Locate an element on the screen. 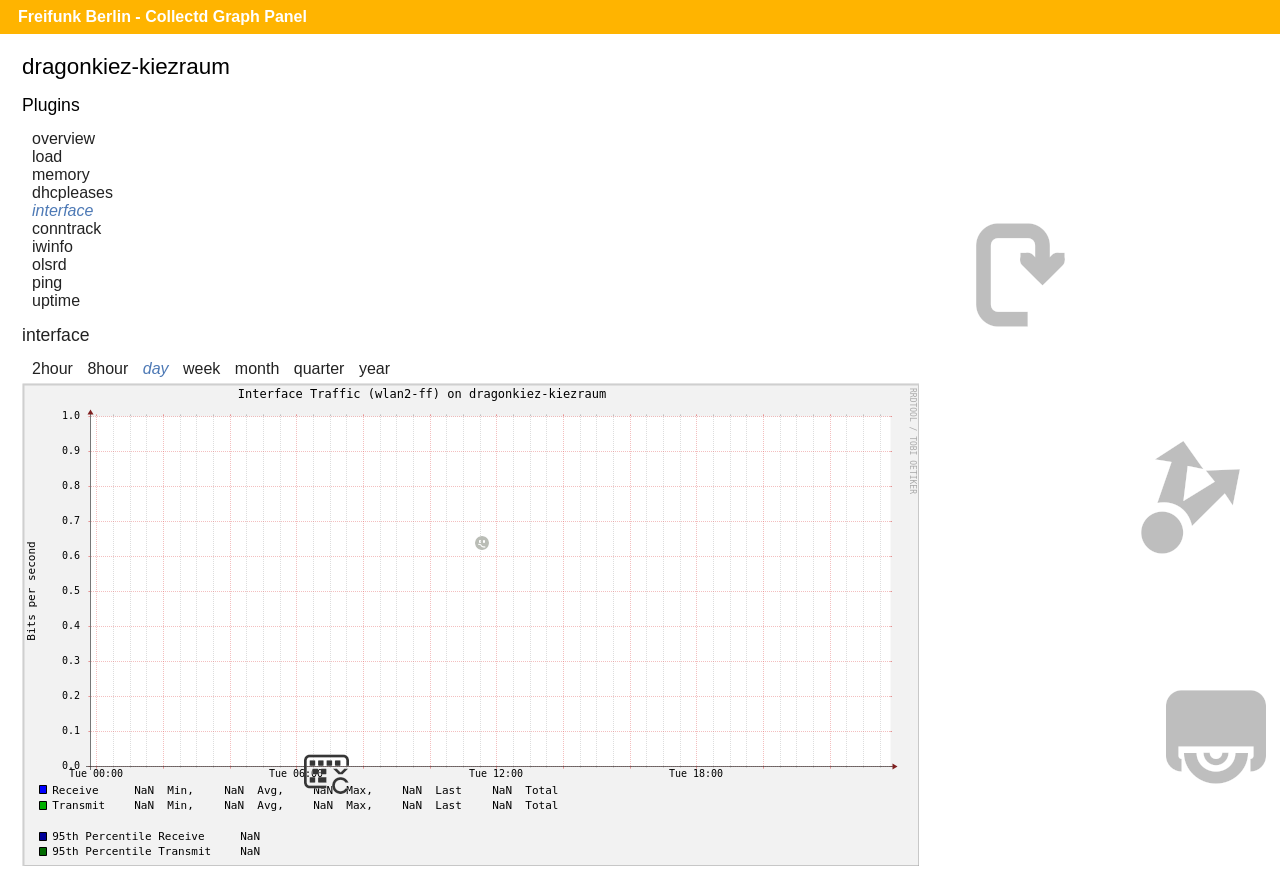 This screenshot has height=870, width=1280. access optical disc drive is located at coordinates (1216, 734).